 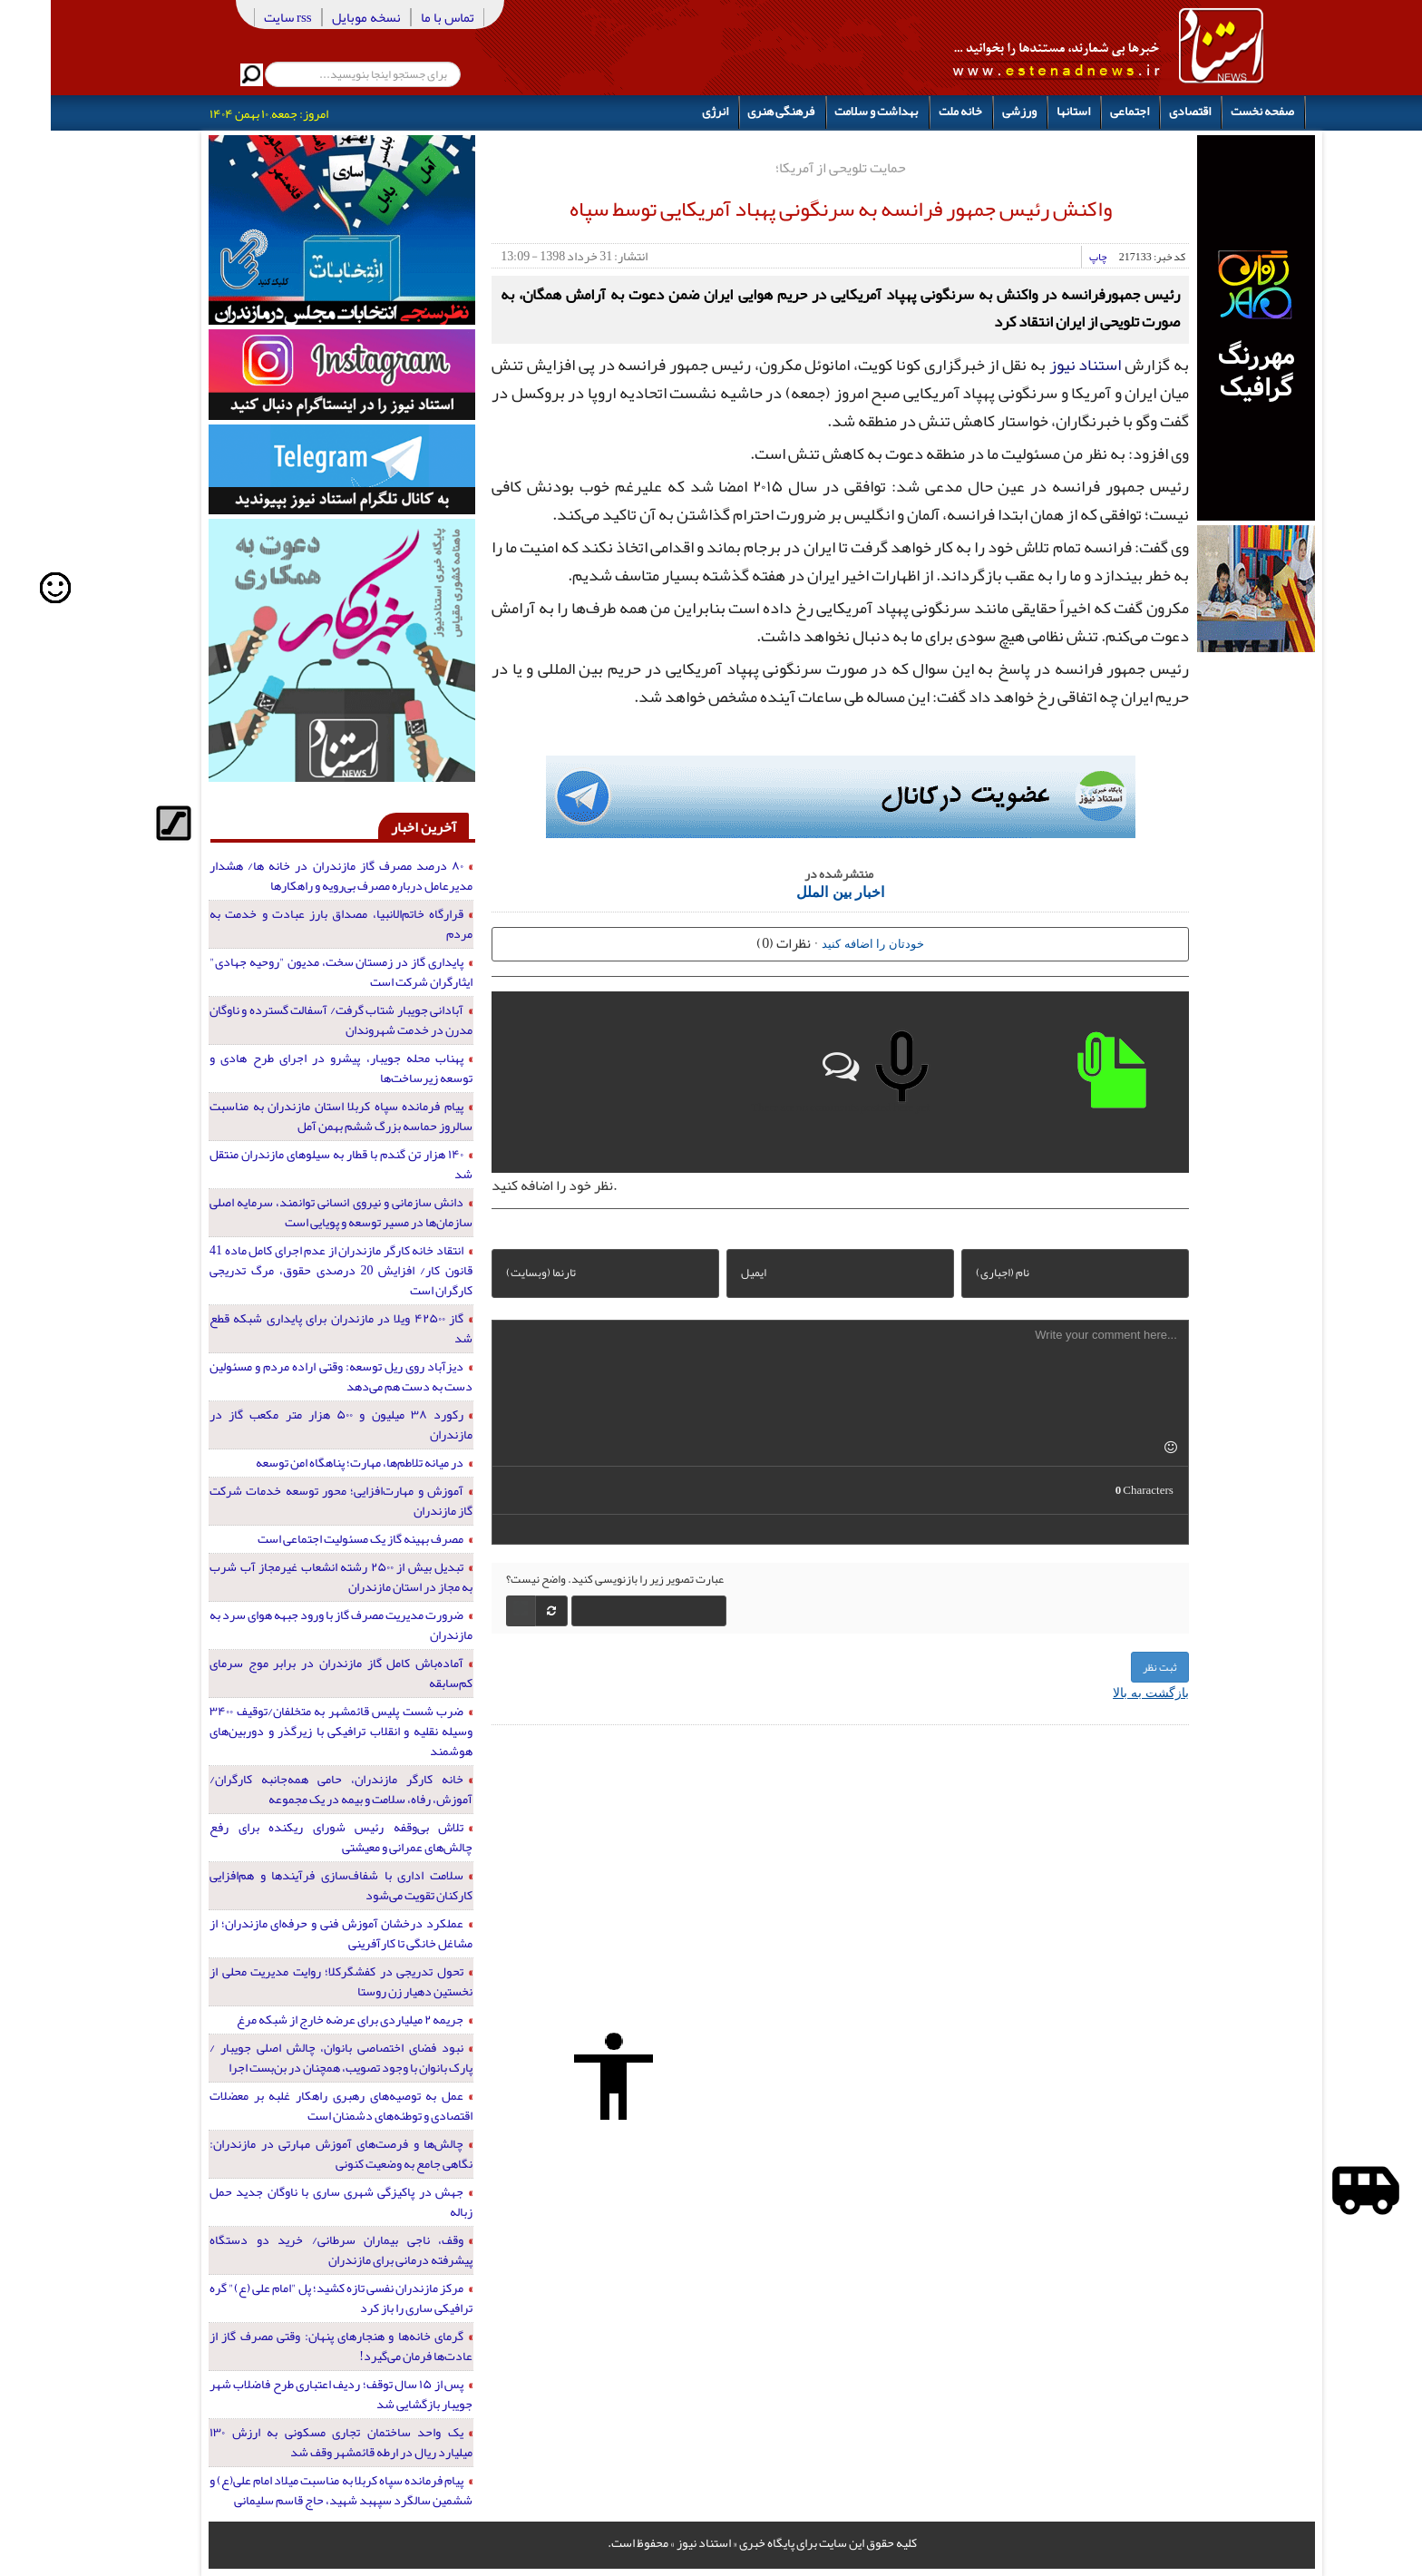 What do you see at coordinates (1366, 2189) in the screenshot?
I see `book a shuttle or van service` at bounding box center [1366, 2189].